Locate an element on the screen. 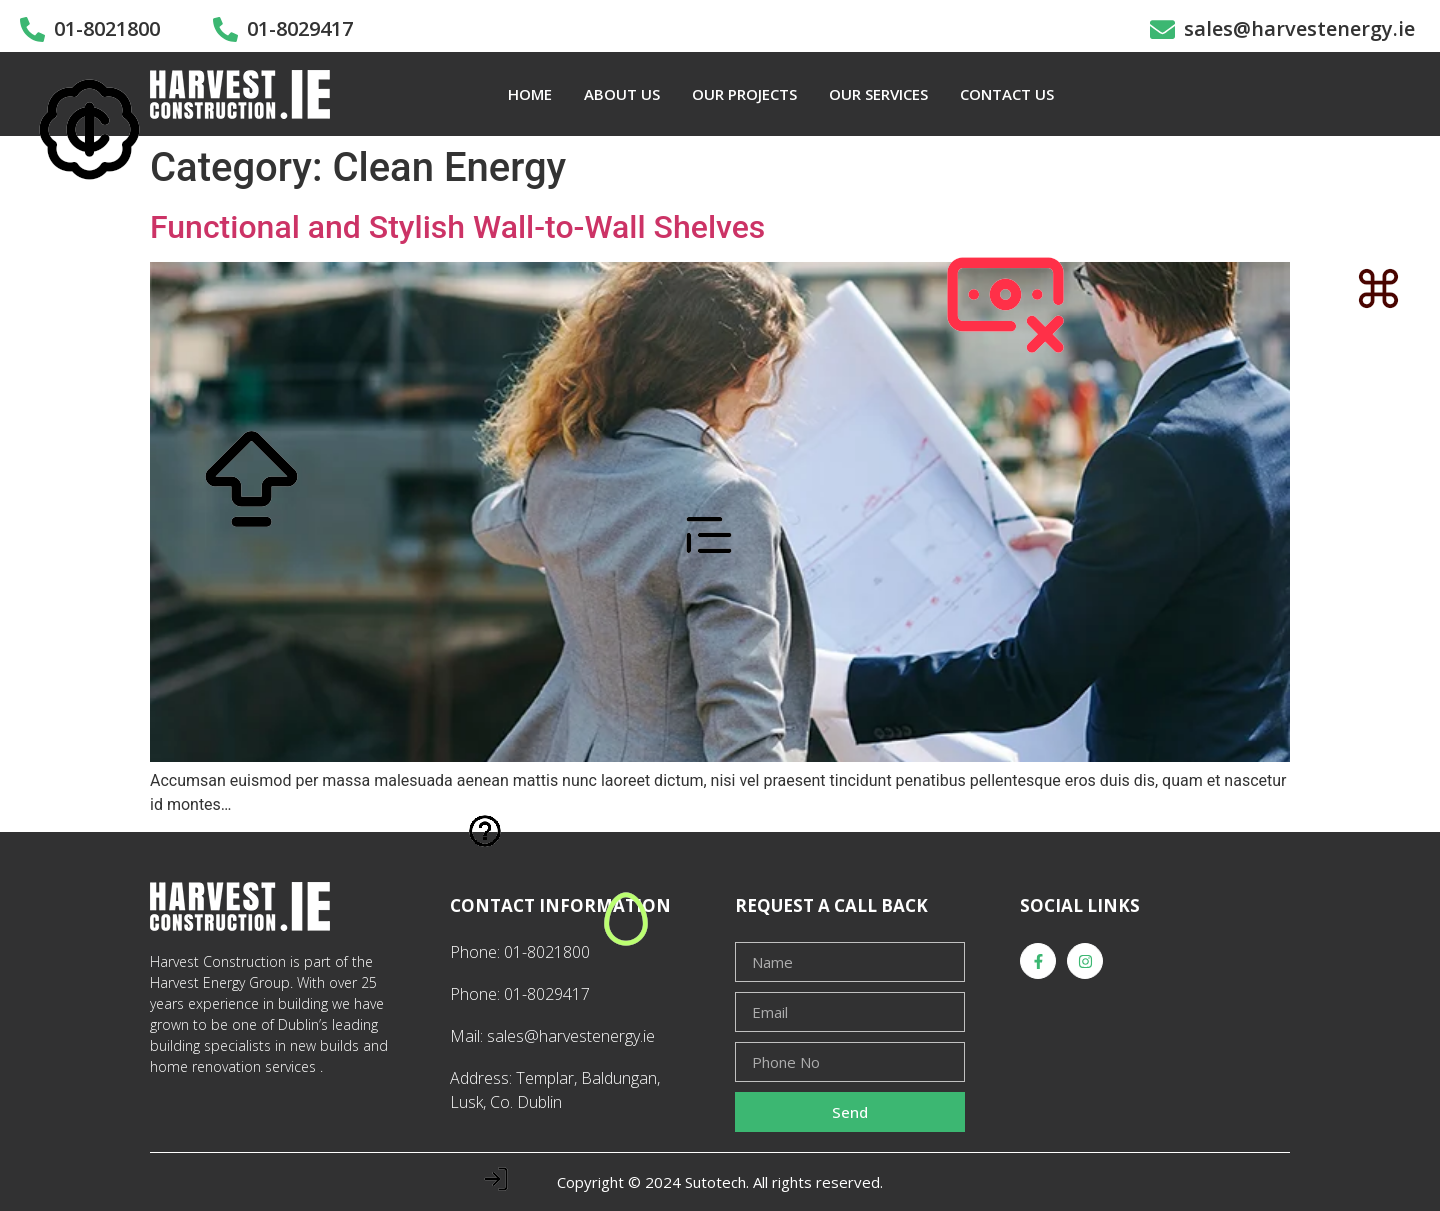 Image resolution: width=1440 pixels, height=1211 pixels. indicates breakfast or food-related content is located at coordinates (626, 919).